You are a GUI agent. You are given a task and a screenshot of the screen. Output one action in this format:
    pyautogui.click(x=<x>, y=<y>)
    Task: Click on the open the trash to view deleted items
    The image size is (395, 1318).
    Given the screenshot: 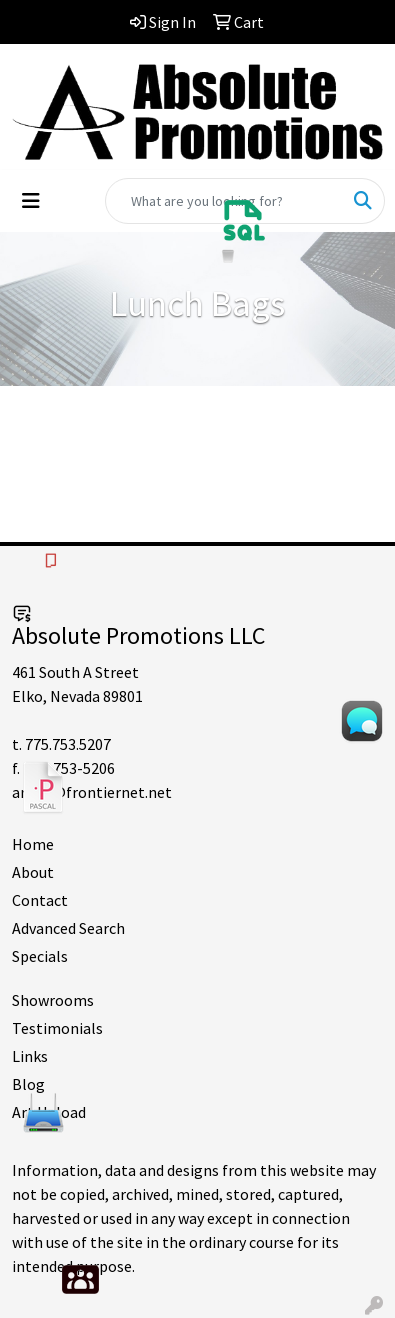 What is the action you would take?
    pyautogui.click(x=228, y=256)
    